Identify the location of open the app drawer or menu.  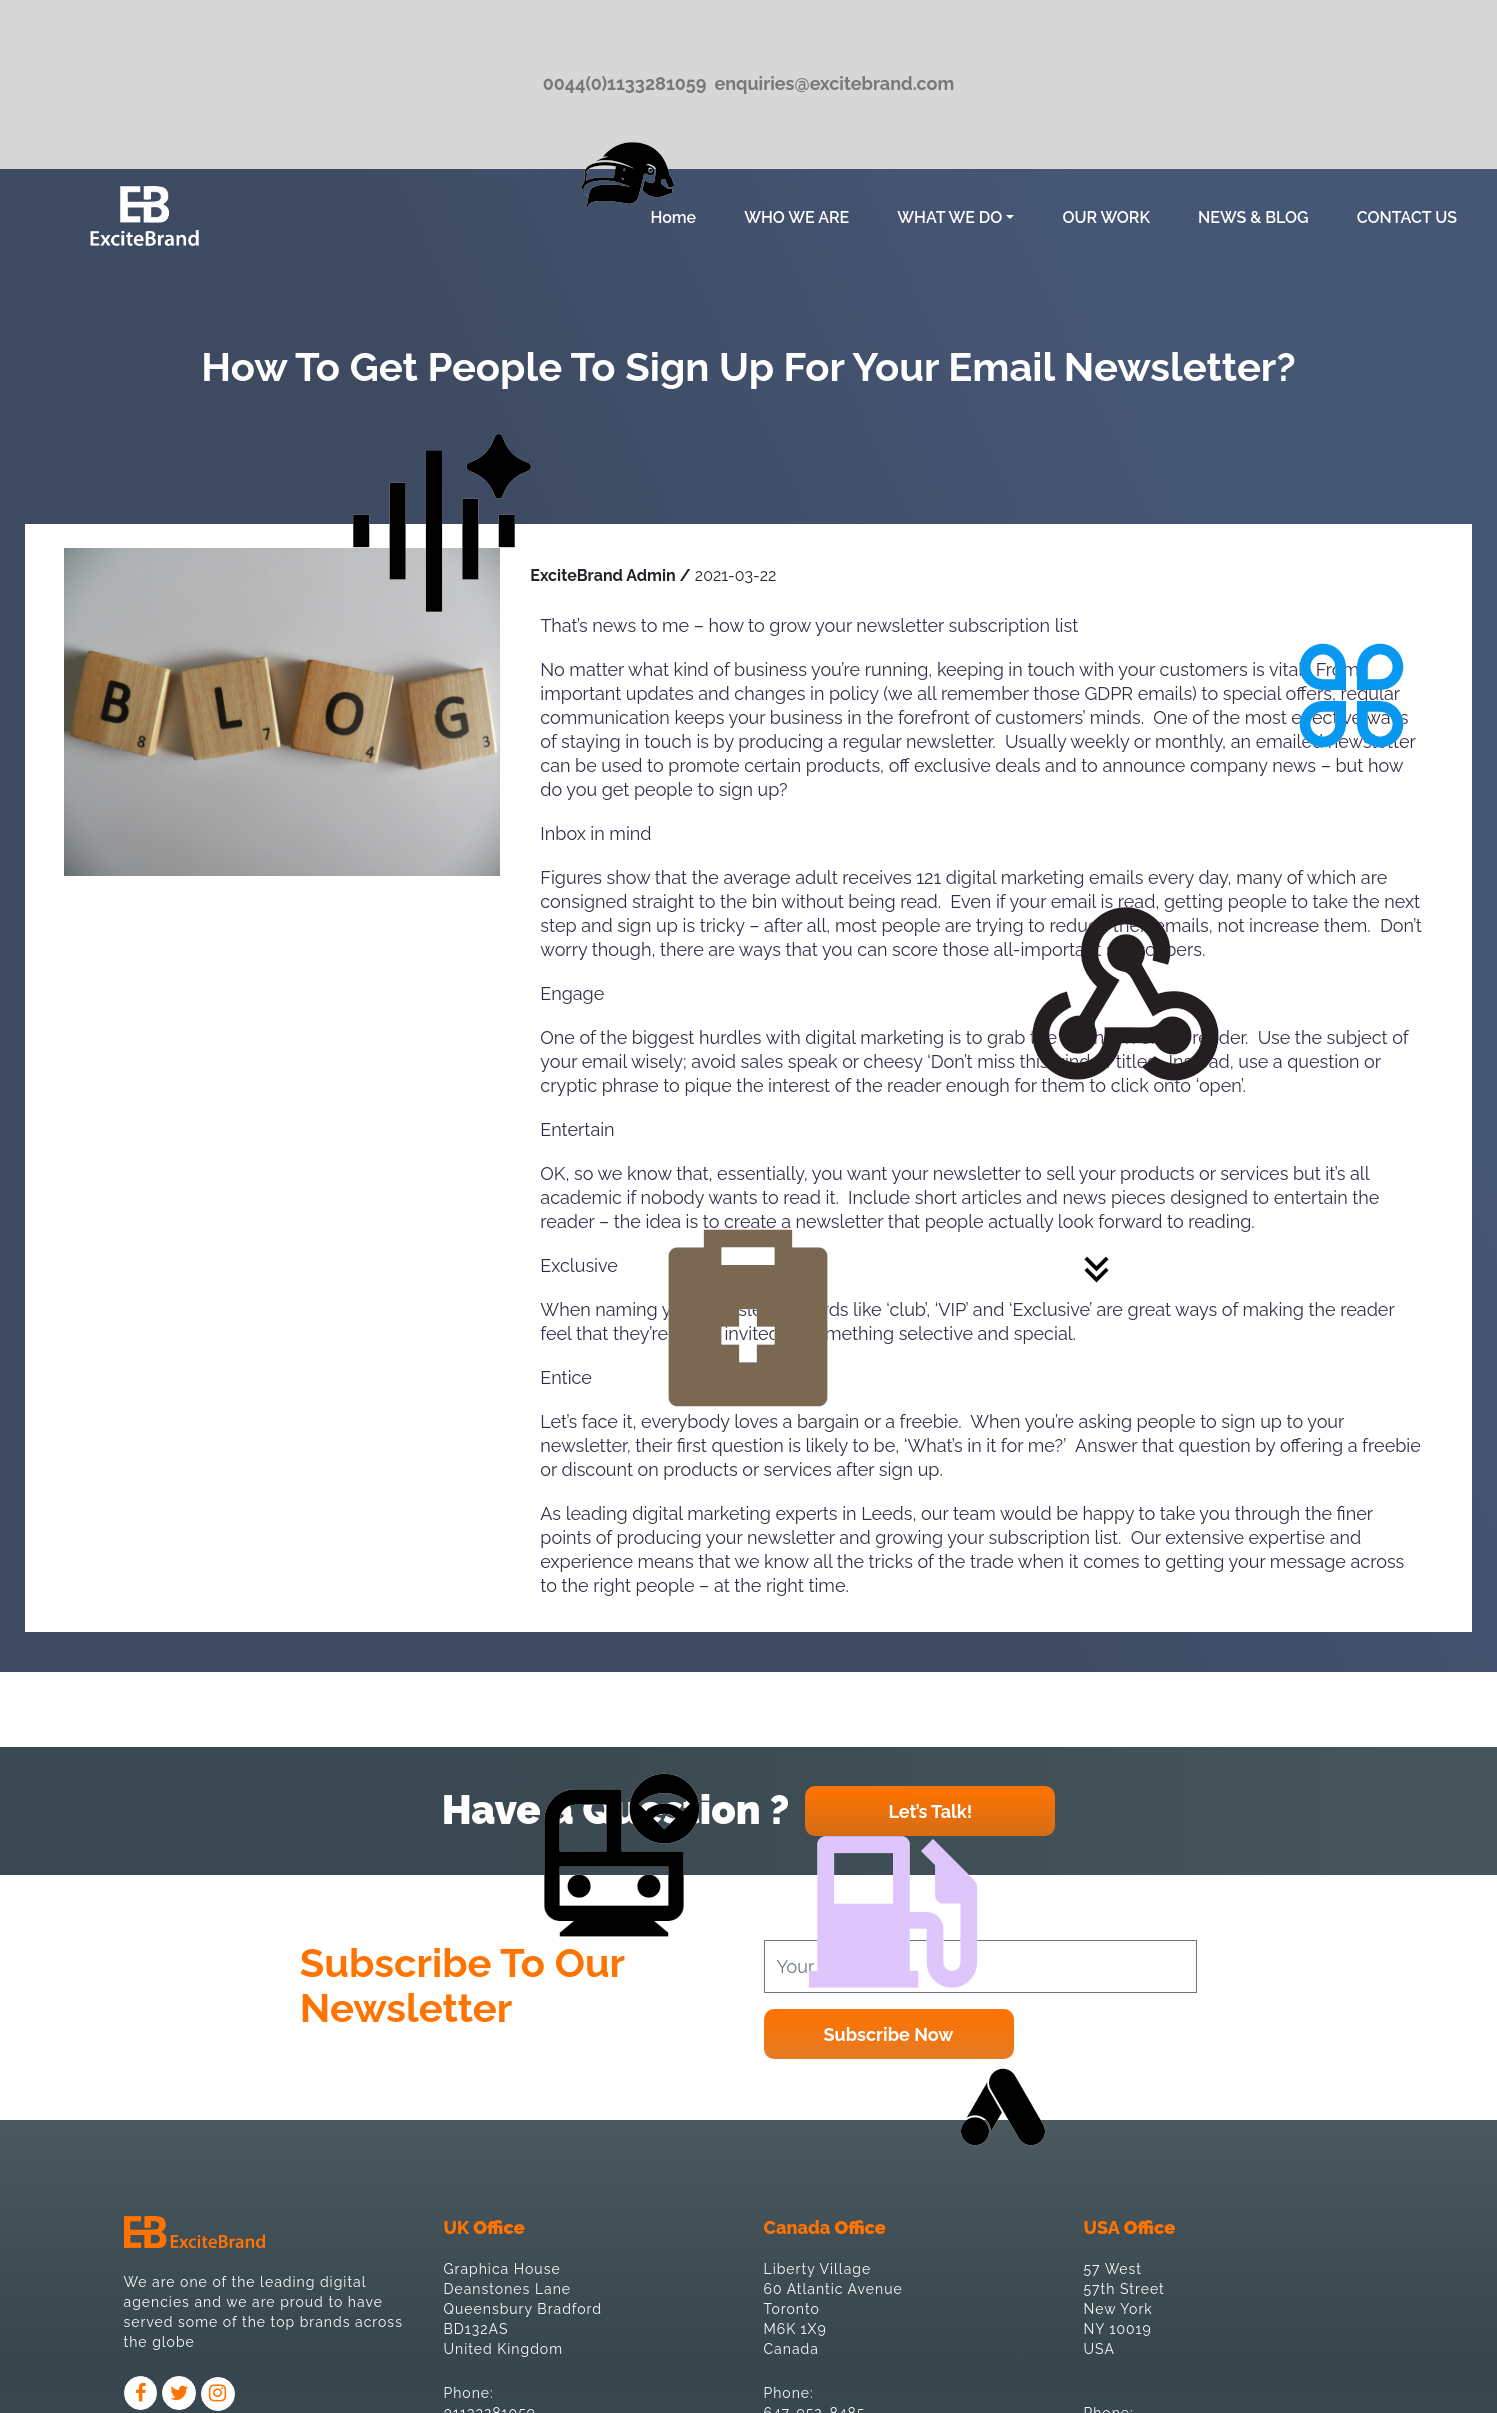
(1351, 695).